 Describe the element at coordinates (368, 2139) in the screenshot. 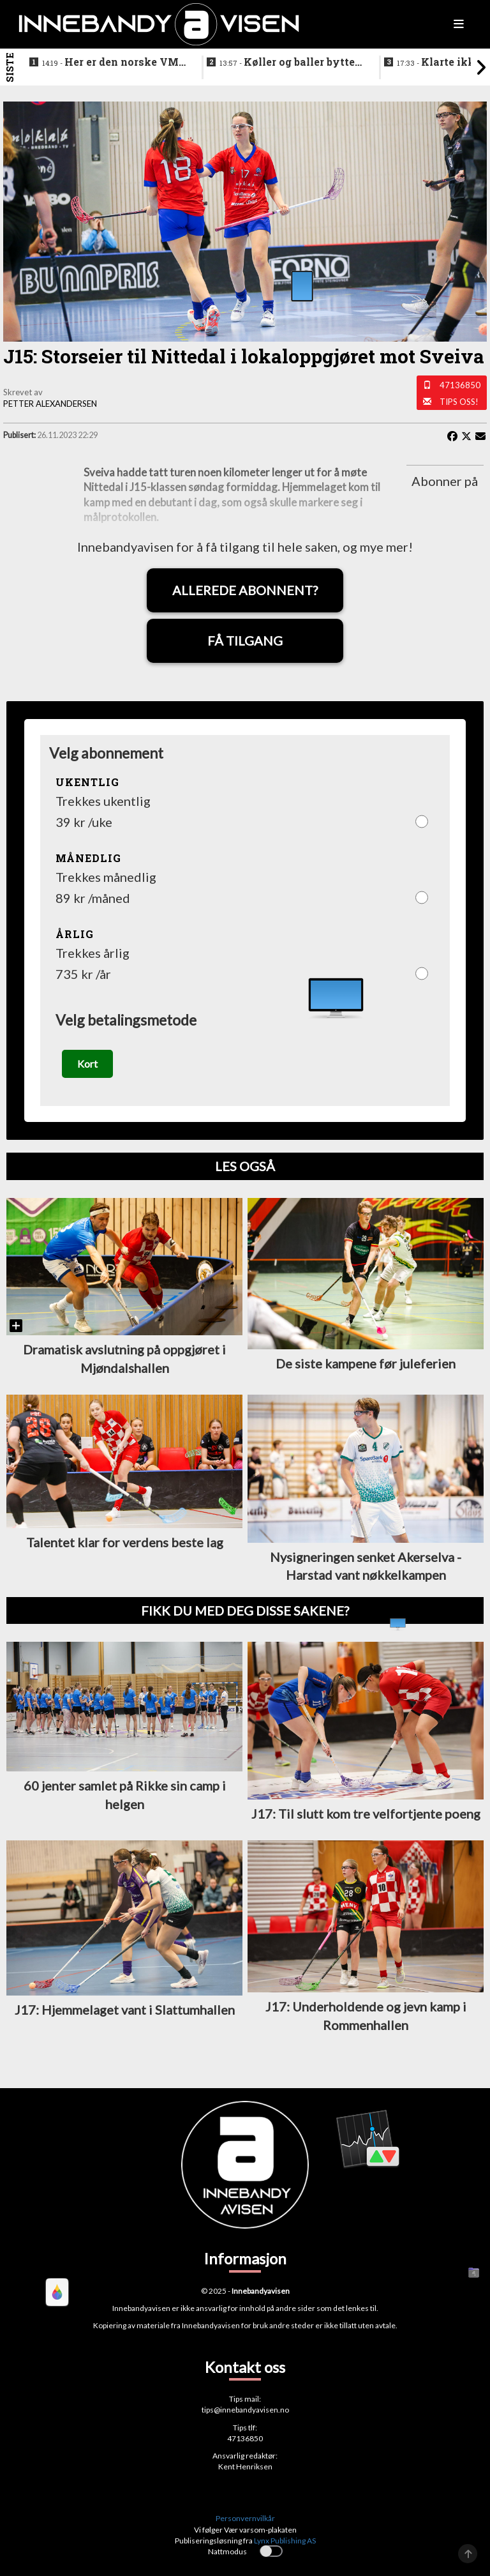

I see `access stocks preferences or settings` at that location.